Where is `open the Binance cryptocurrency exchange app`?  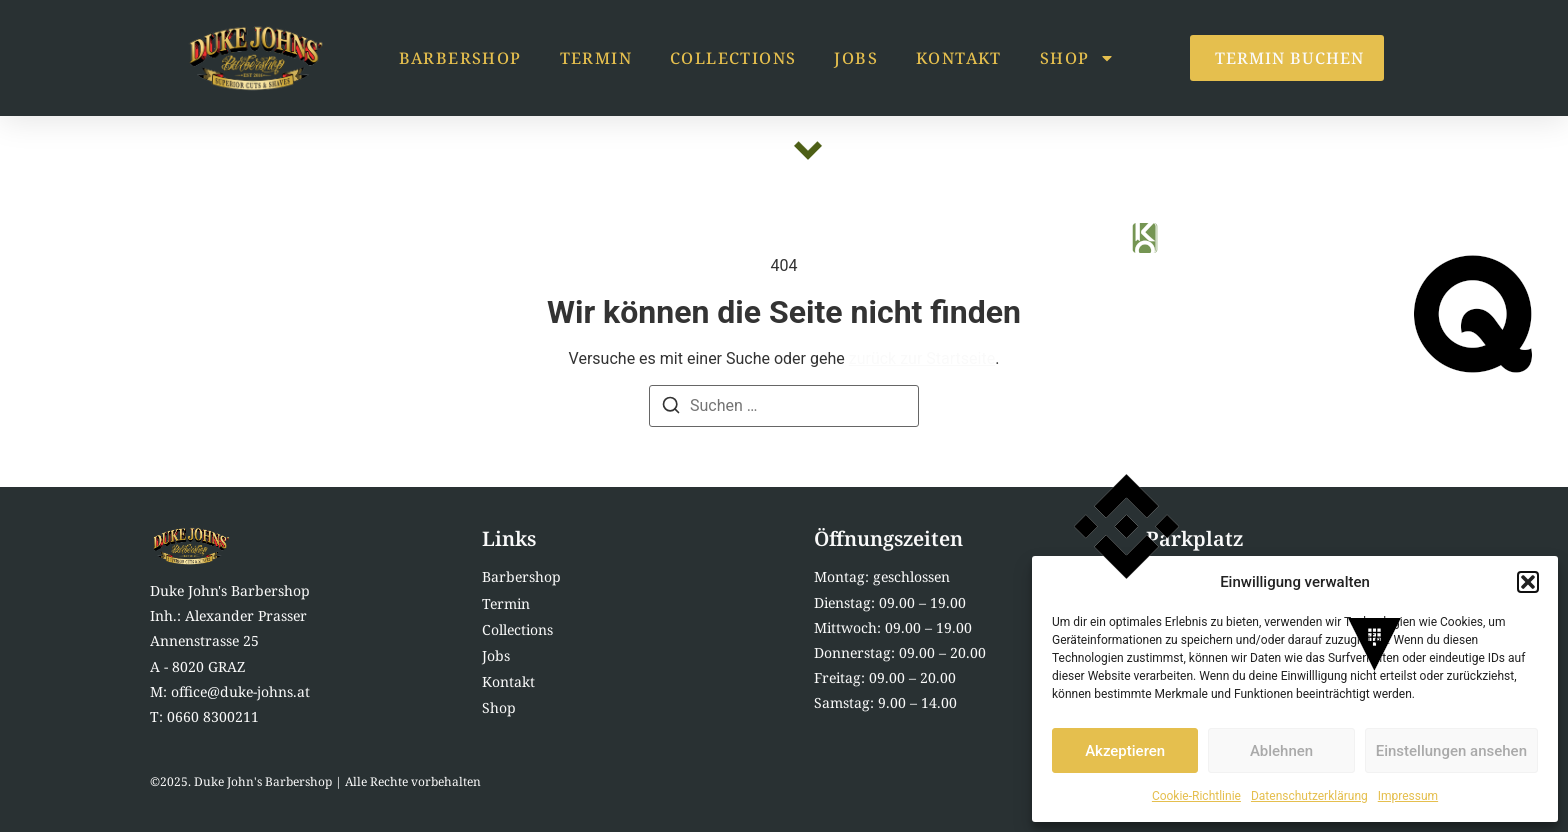 open the Binance cryptocurrency exchange app is located at coordinates (1126, 526).